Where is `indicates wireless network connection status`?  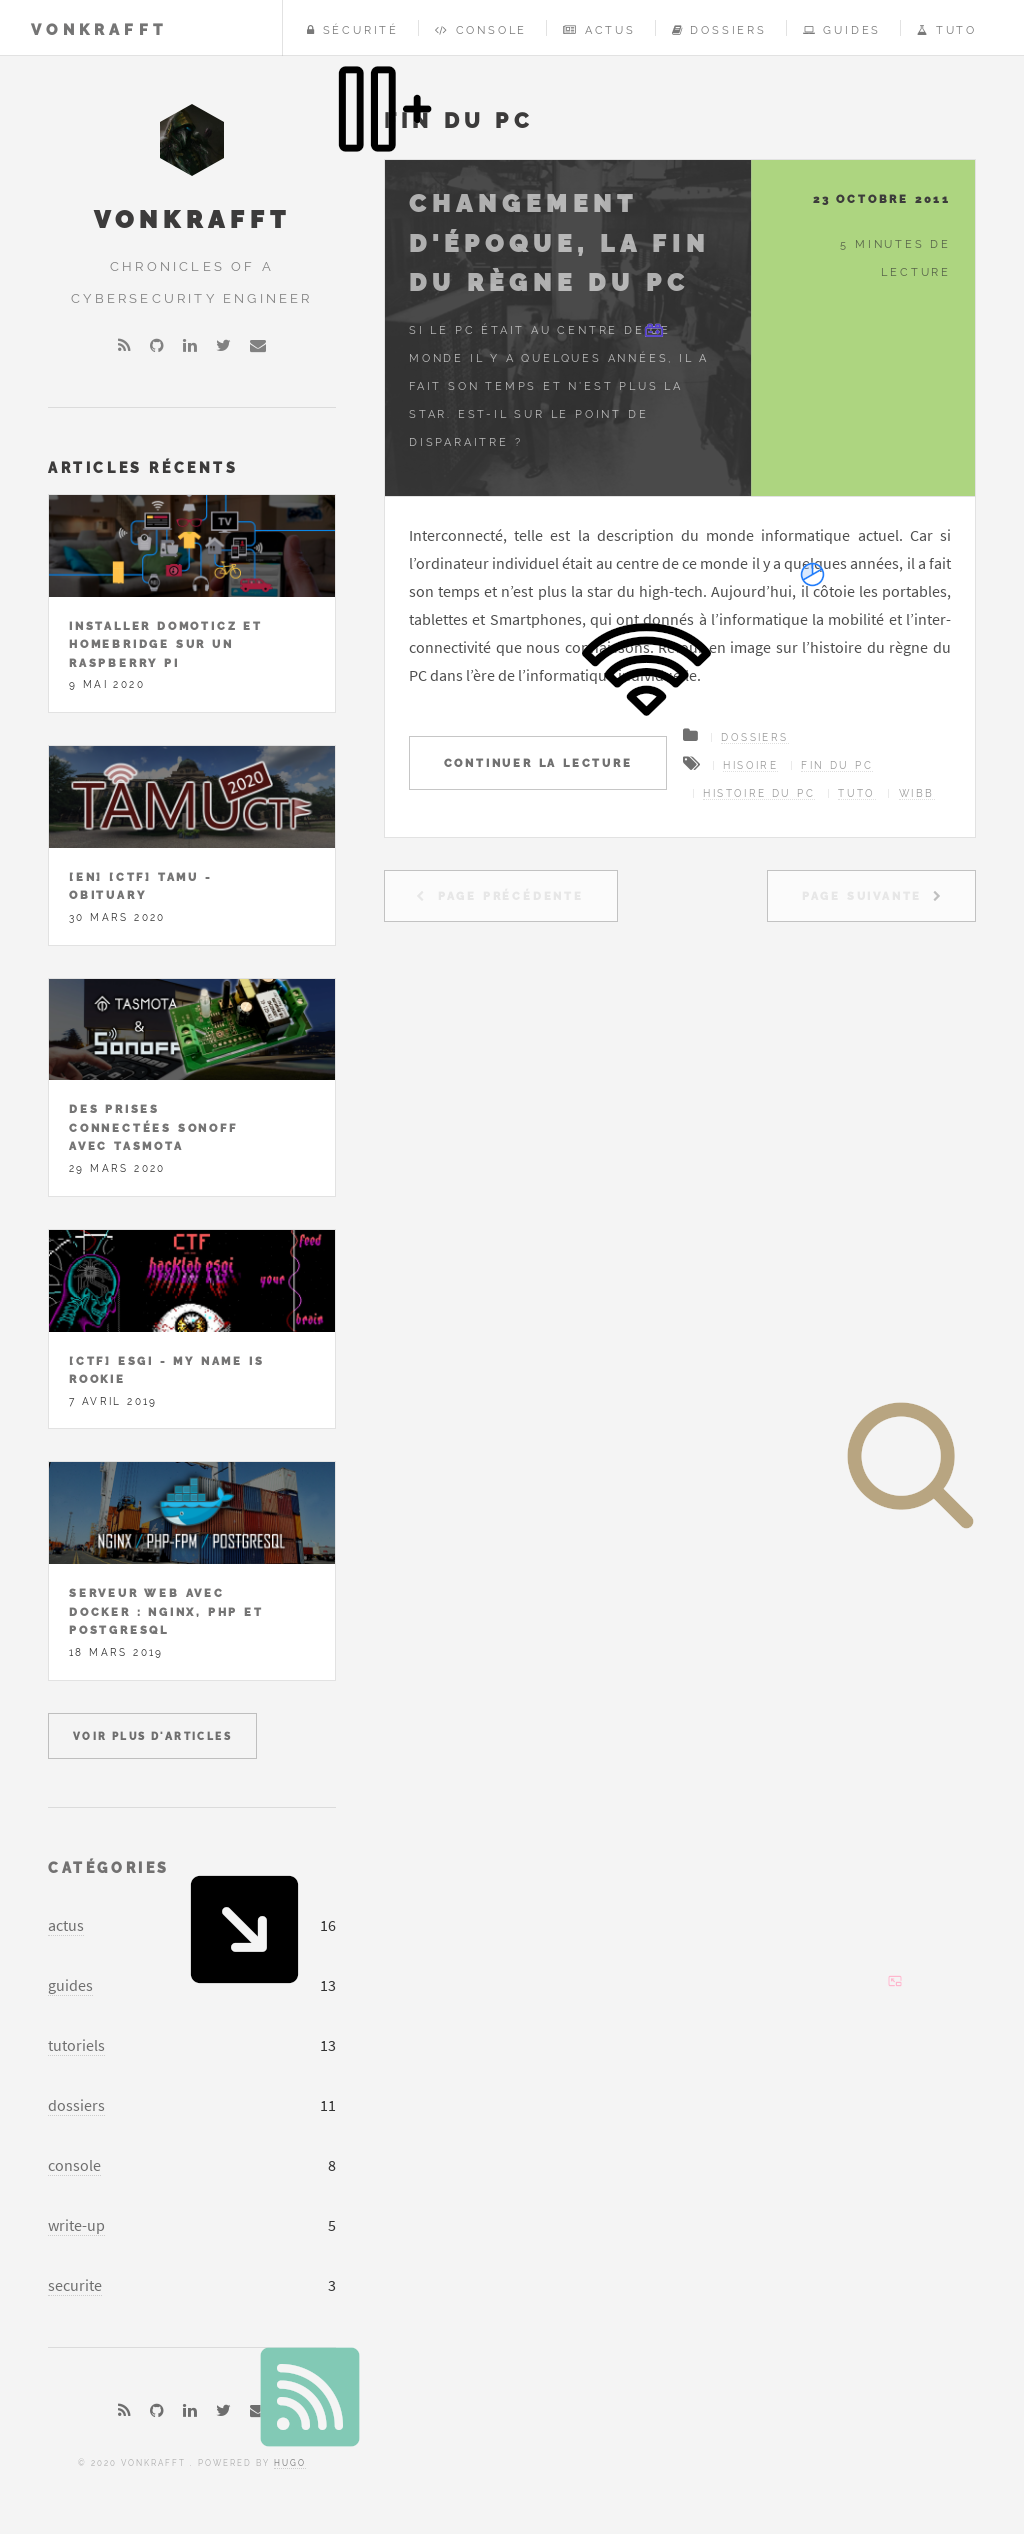
indicates wireless network connection status is located at coordinates (646, 669).